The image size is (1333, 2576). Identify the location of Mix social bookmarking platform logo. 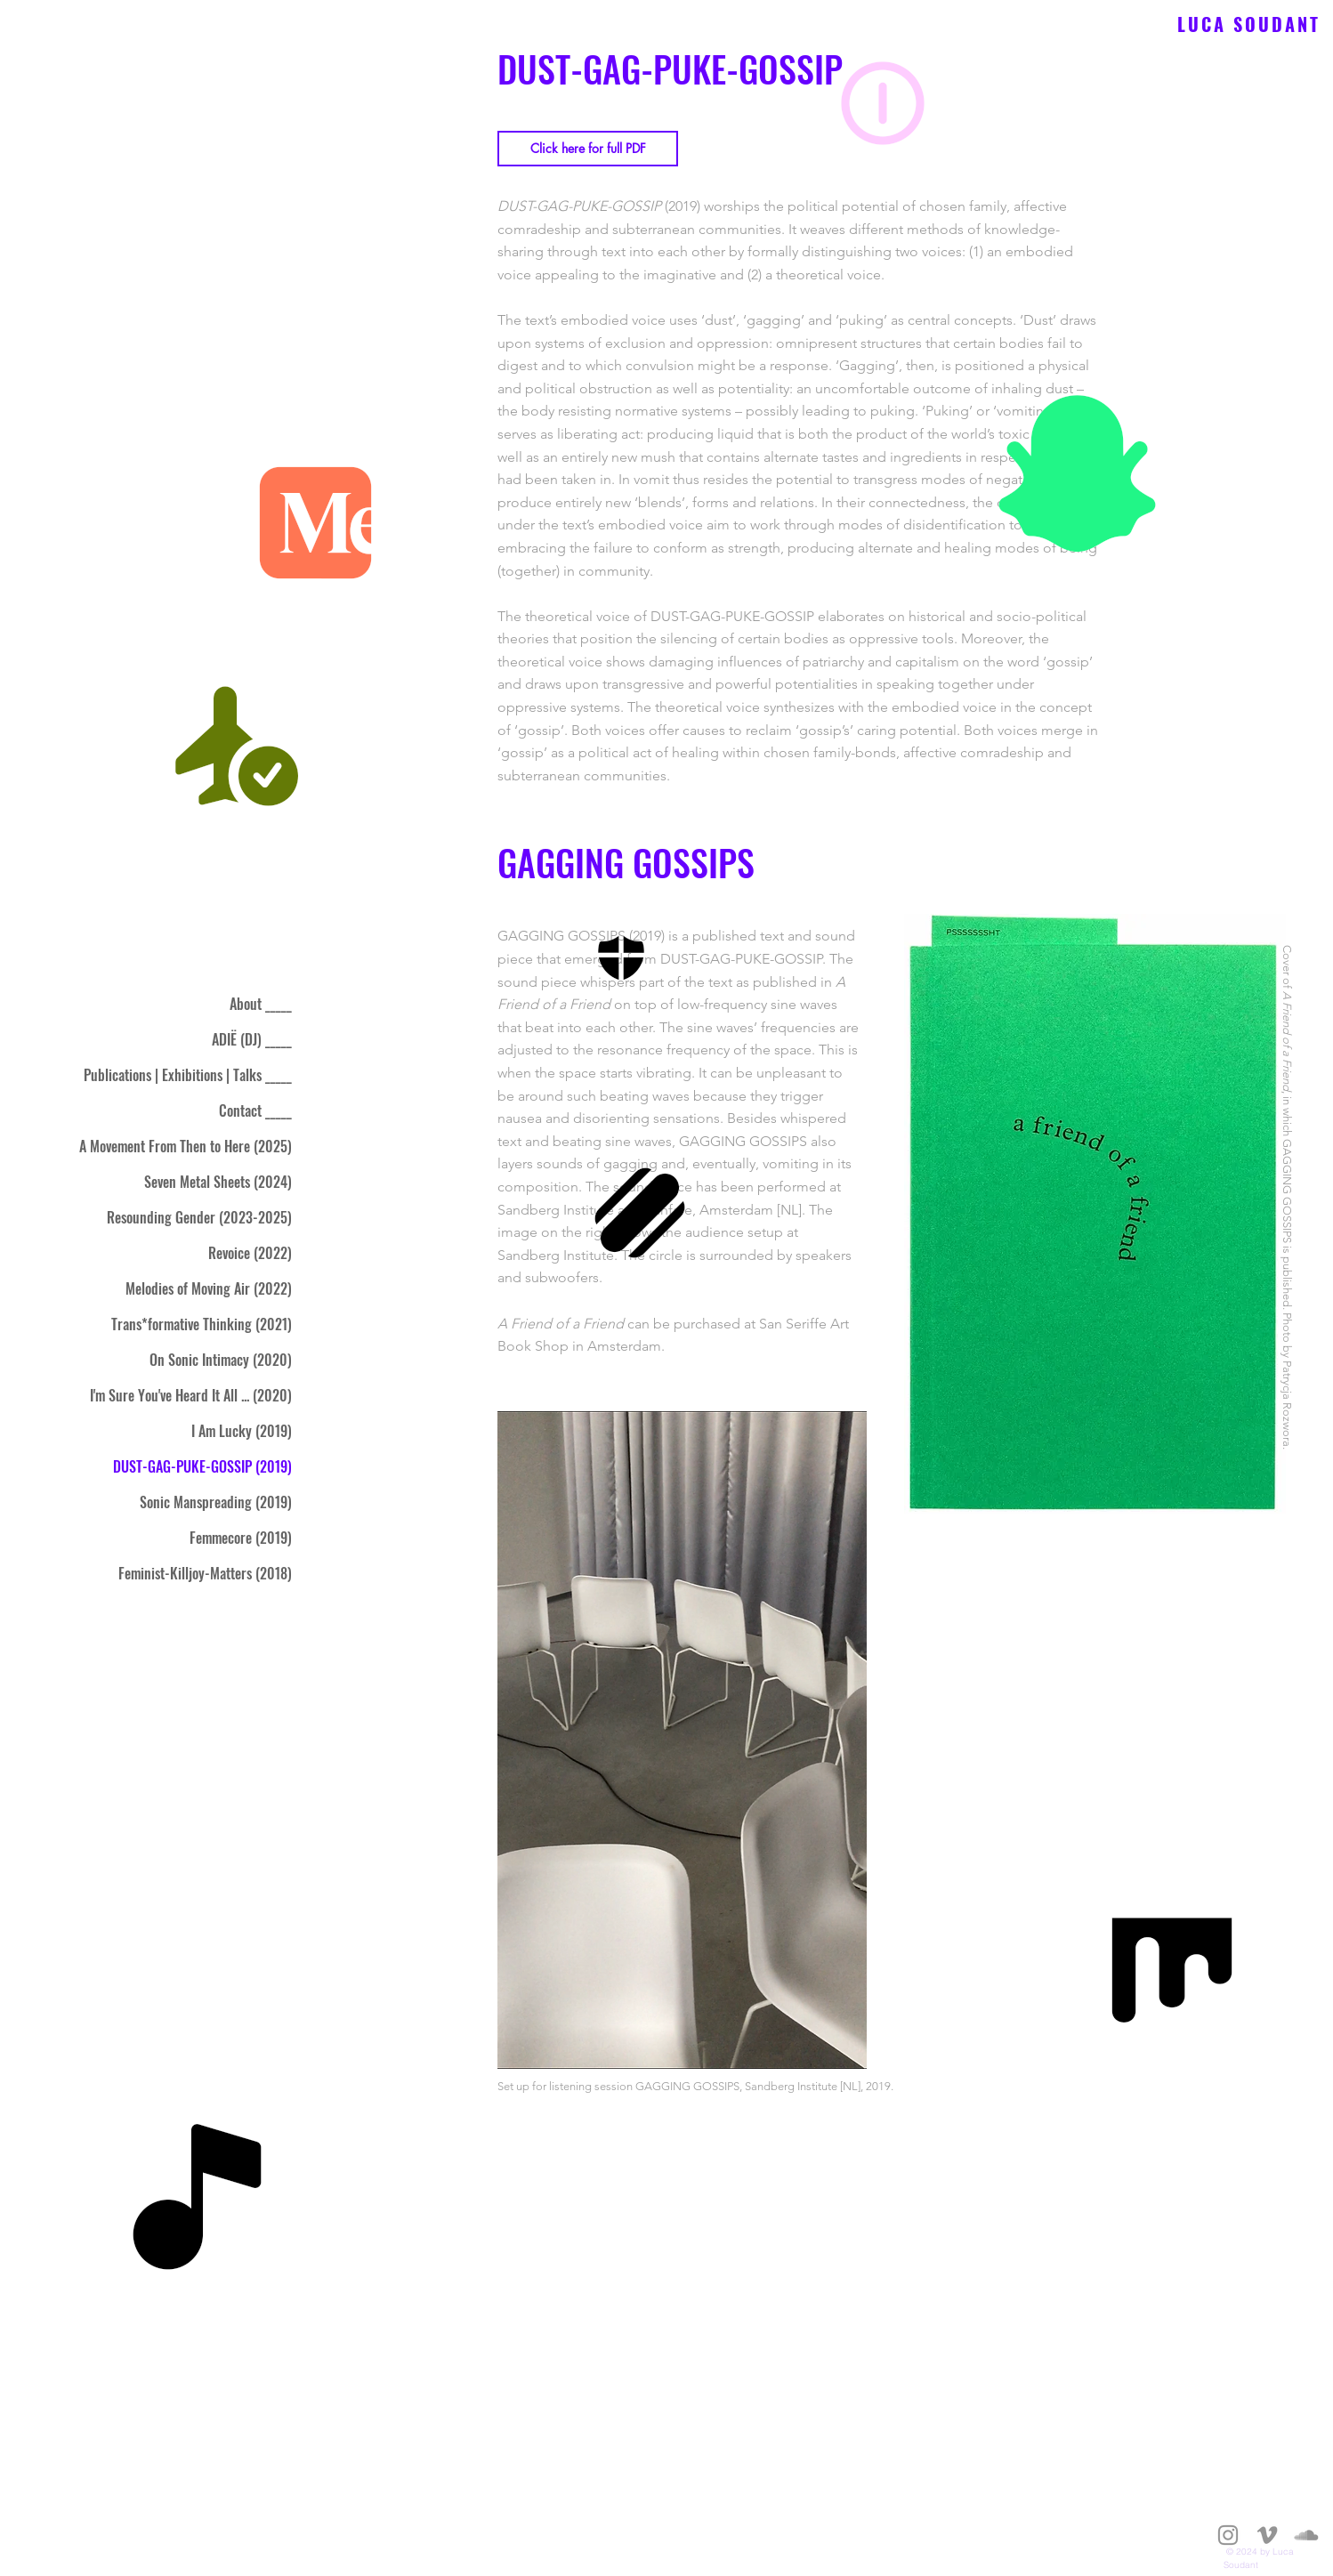
(1172, 1969).